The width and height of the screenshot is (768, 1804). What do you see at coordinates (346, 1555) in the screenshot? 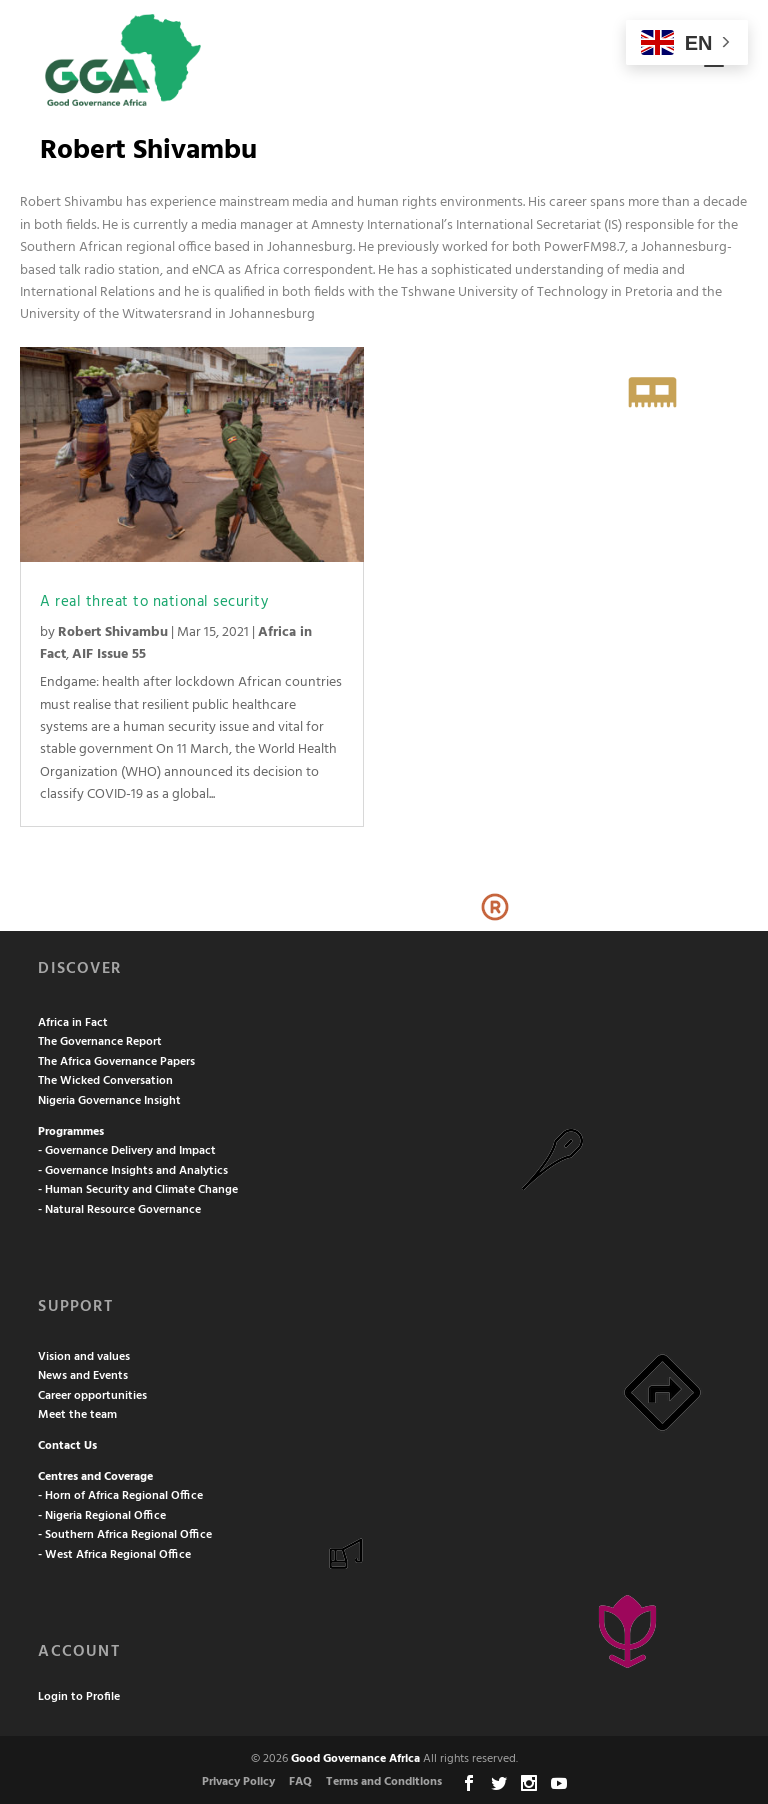
I see `construction or building in progress` at bounding box center [346, 1555].